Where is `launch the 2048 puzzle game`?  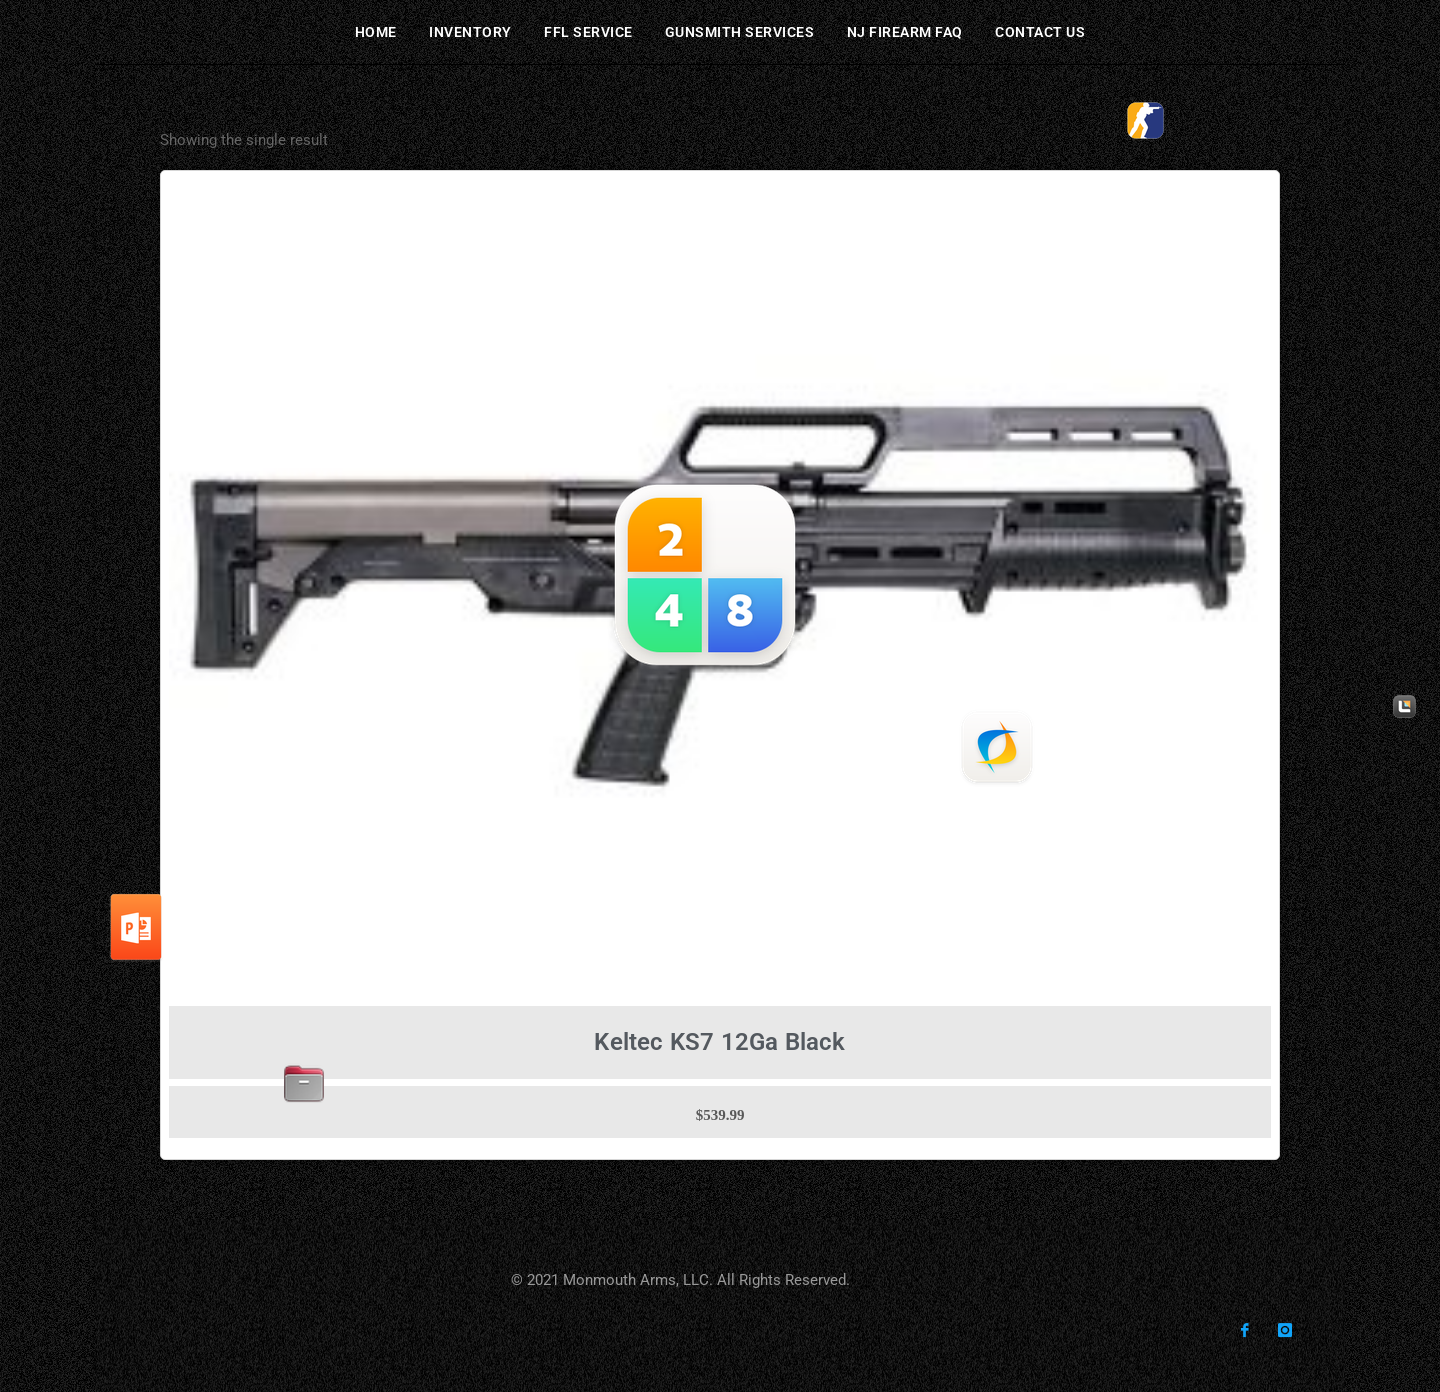
launch the 2048 puzzle game is located at coordinates (705, 575).